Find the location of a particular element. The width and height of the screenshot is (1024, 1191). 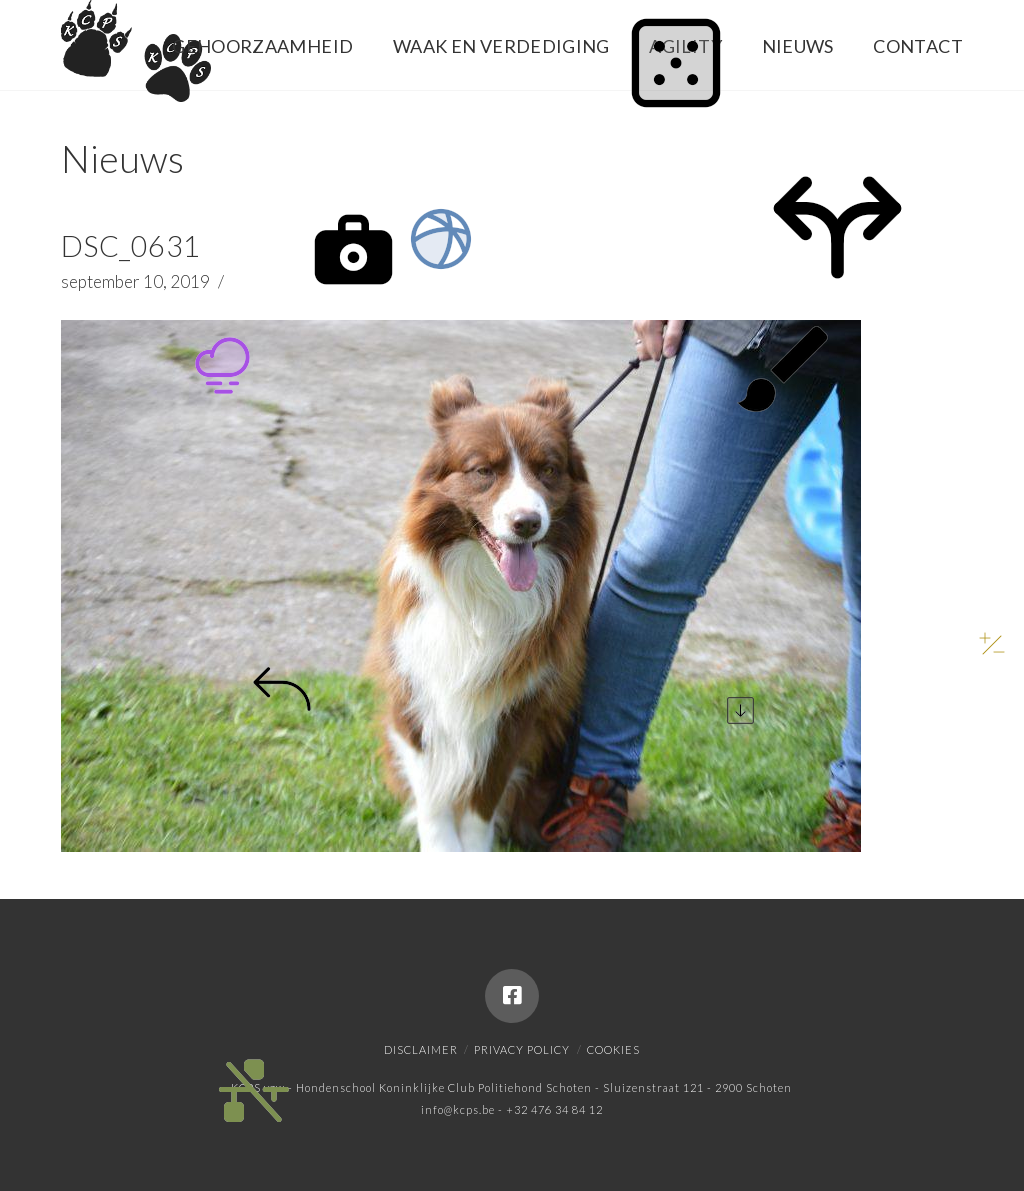

indicates a random or chance-based action is located at coordinates (676, 63).